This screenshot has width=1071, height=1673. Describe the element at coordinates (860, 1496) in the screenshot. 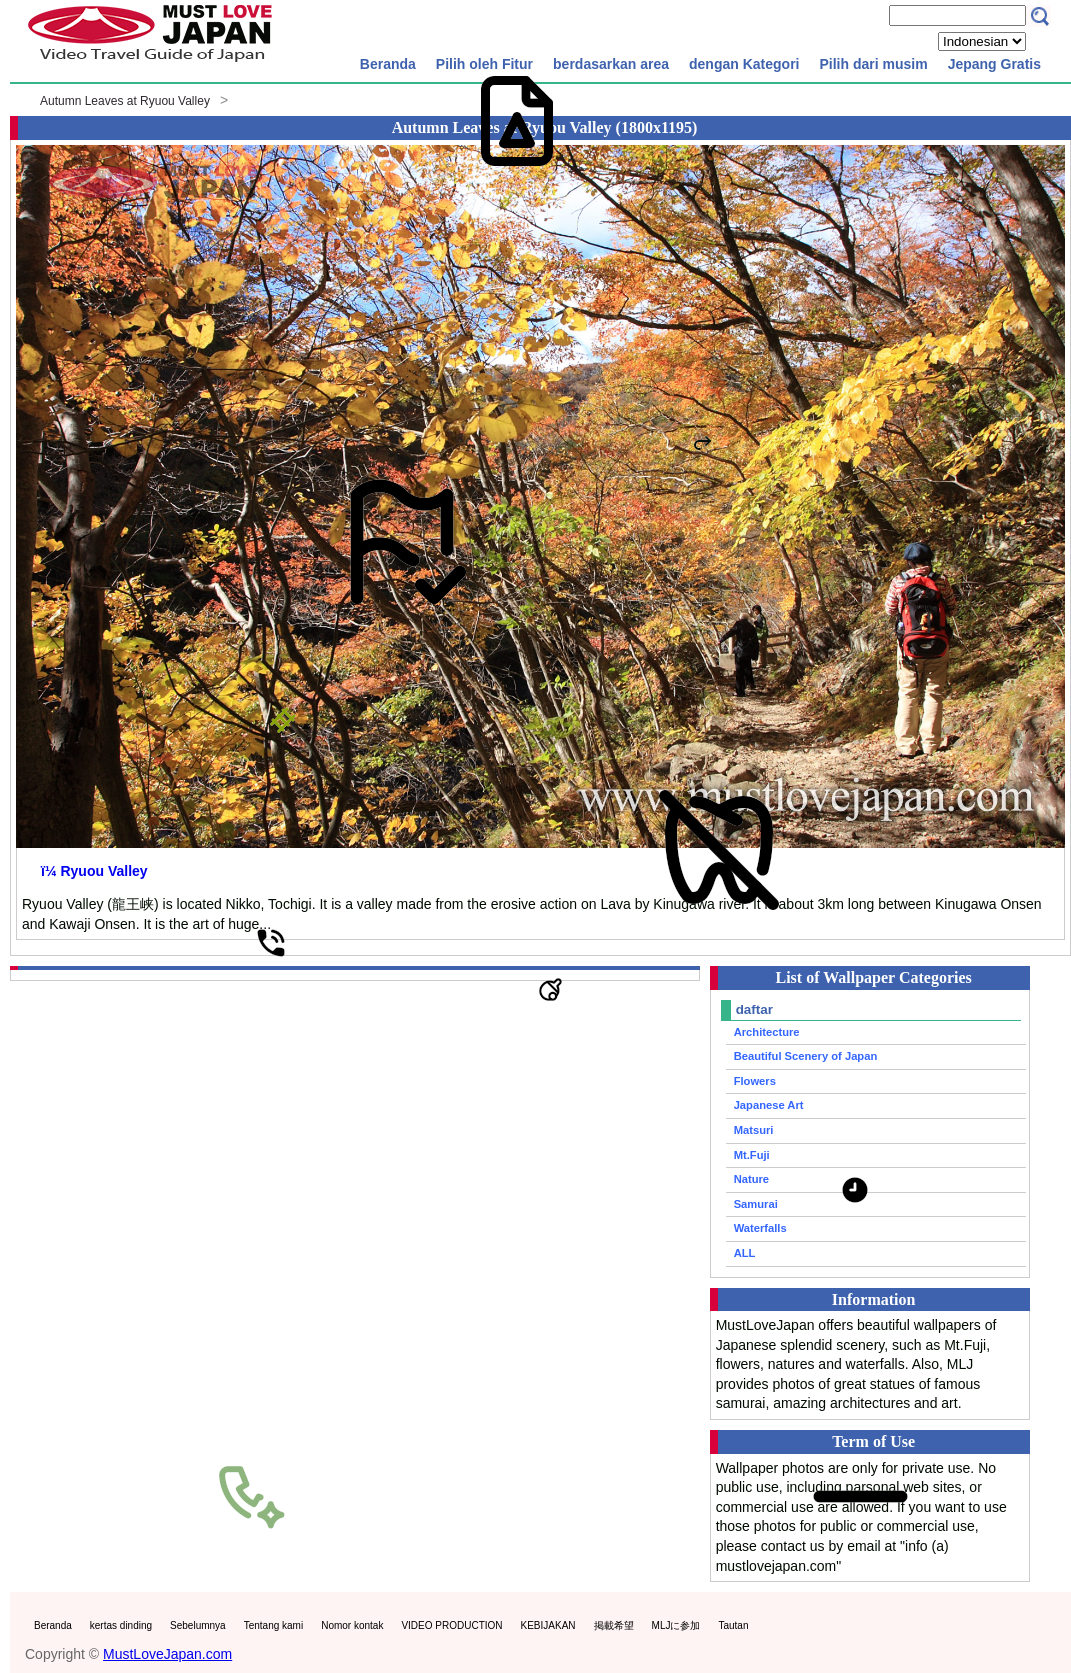

I see `decrease quantity or value` at that location.